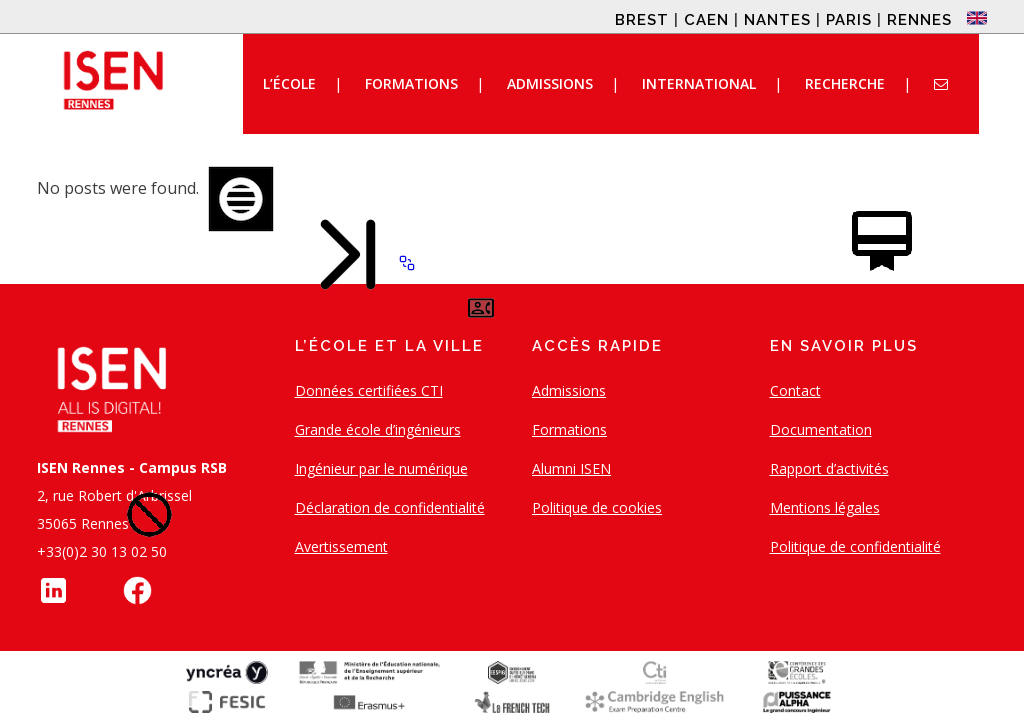  Describe the element at coordinates (349, 254) in the screenshot. I see `skip to the end of content` at that location.